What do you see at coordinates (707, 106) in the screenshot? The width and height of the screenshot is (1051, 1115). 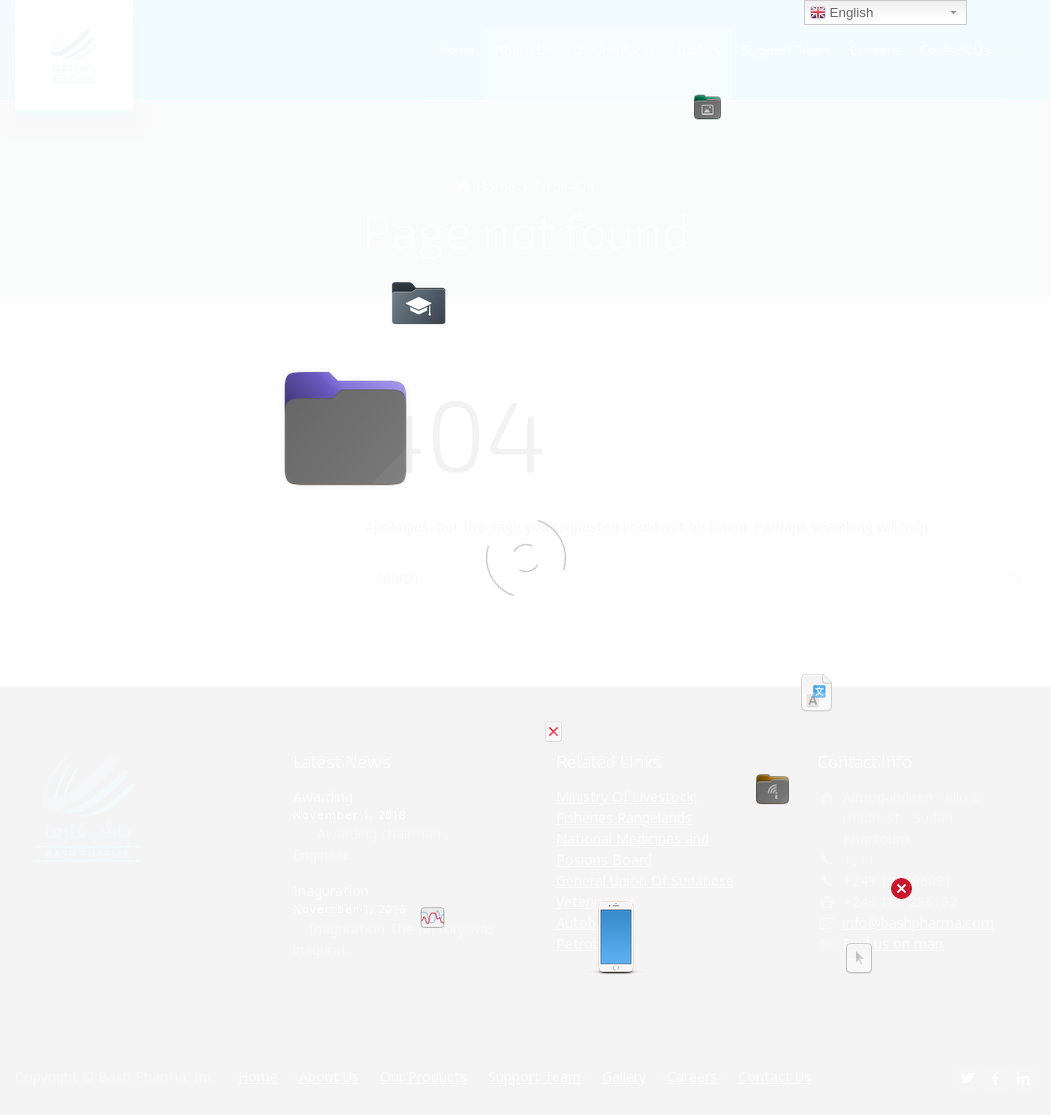 I see `open pictures folder` at bounding box center [707, 106].